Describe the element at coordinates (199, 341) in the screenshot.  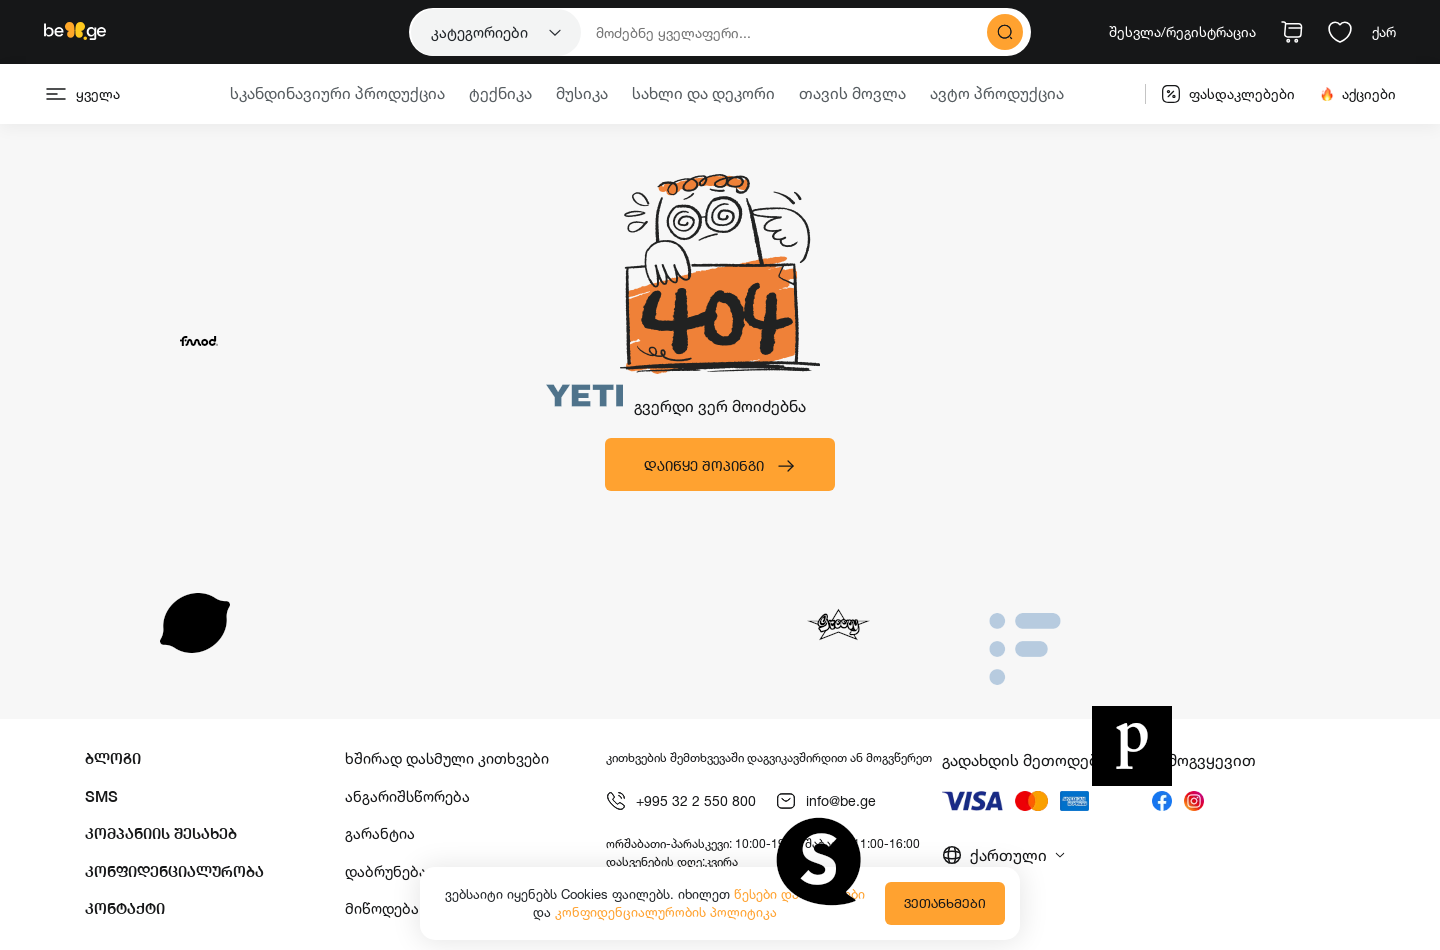
I see `fmod audio middleware logo` at that location.